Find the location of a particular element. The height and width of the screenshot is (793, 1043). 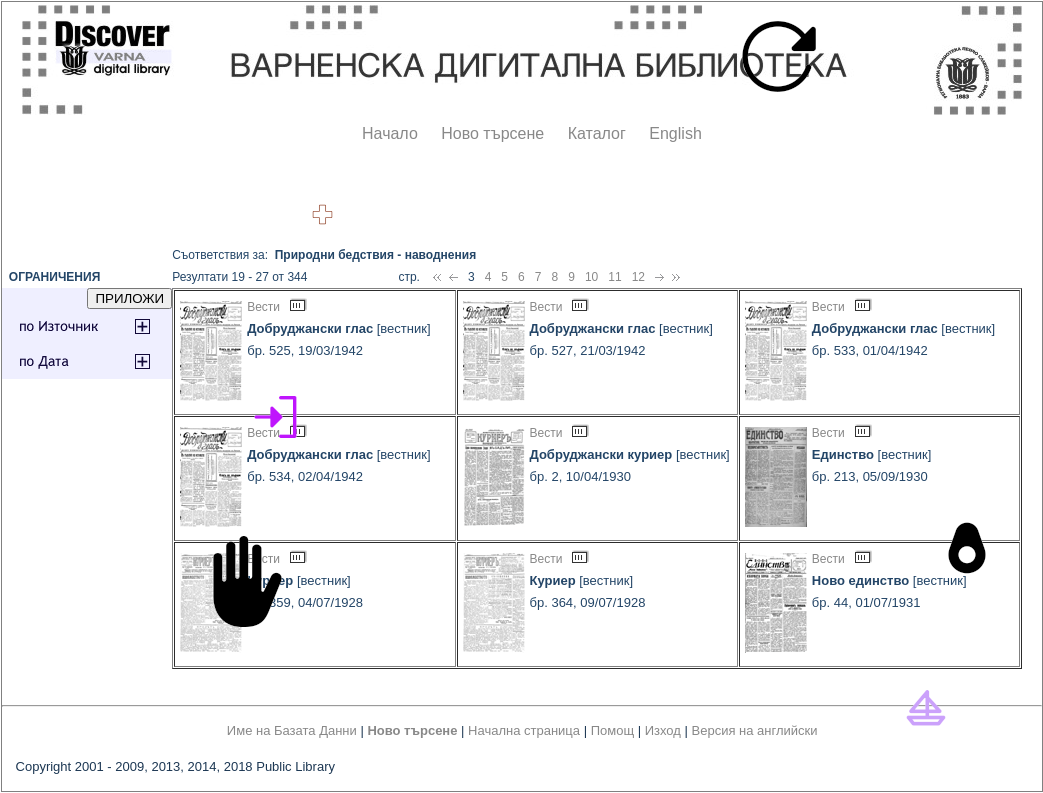

access marine or boating features is located at coordinates (926, 710).